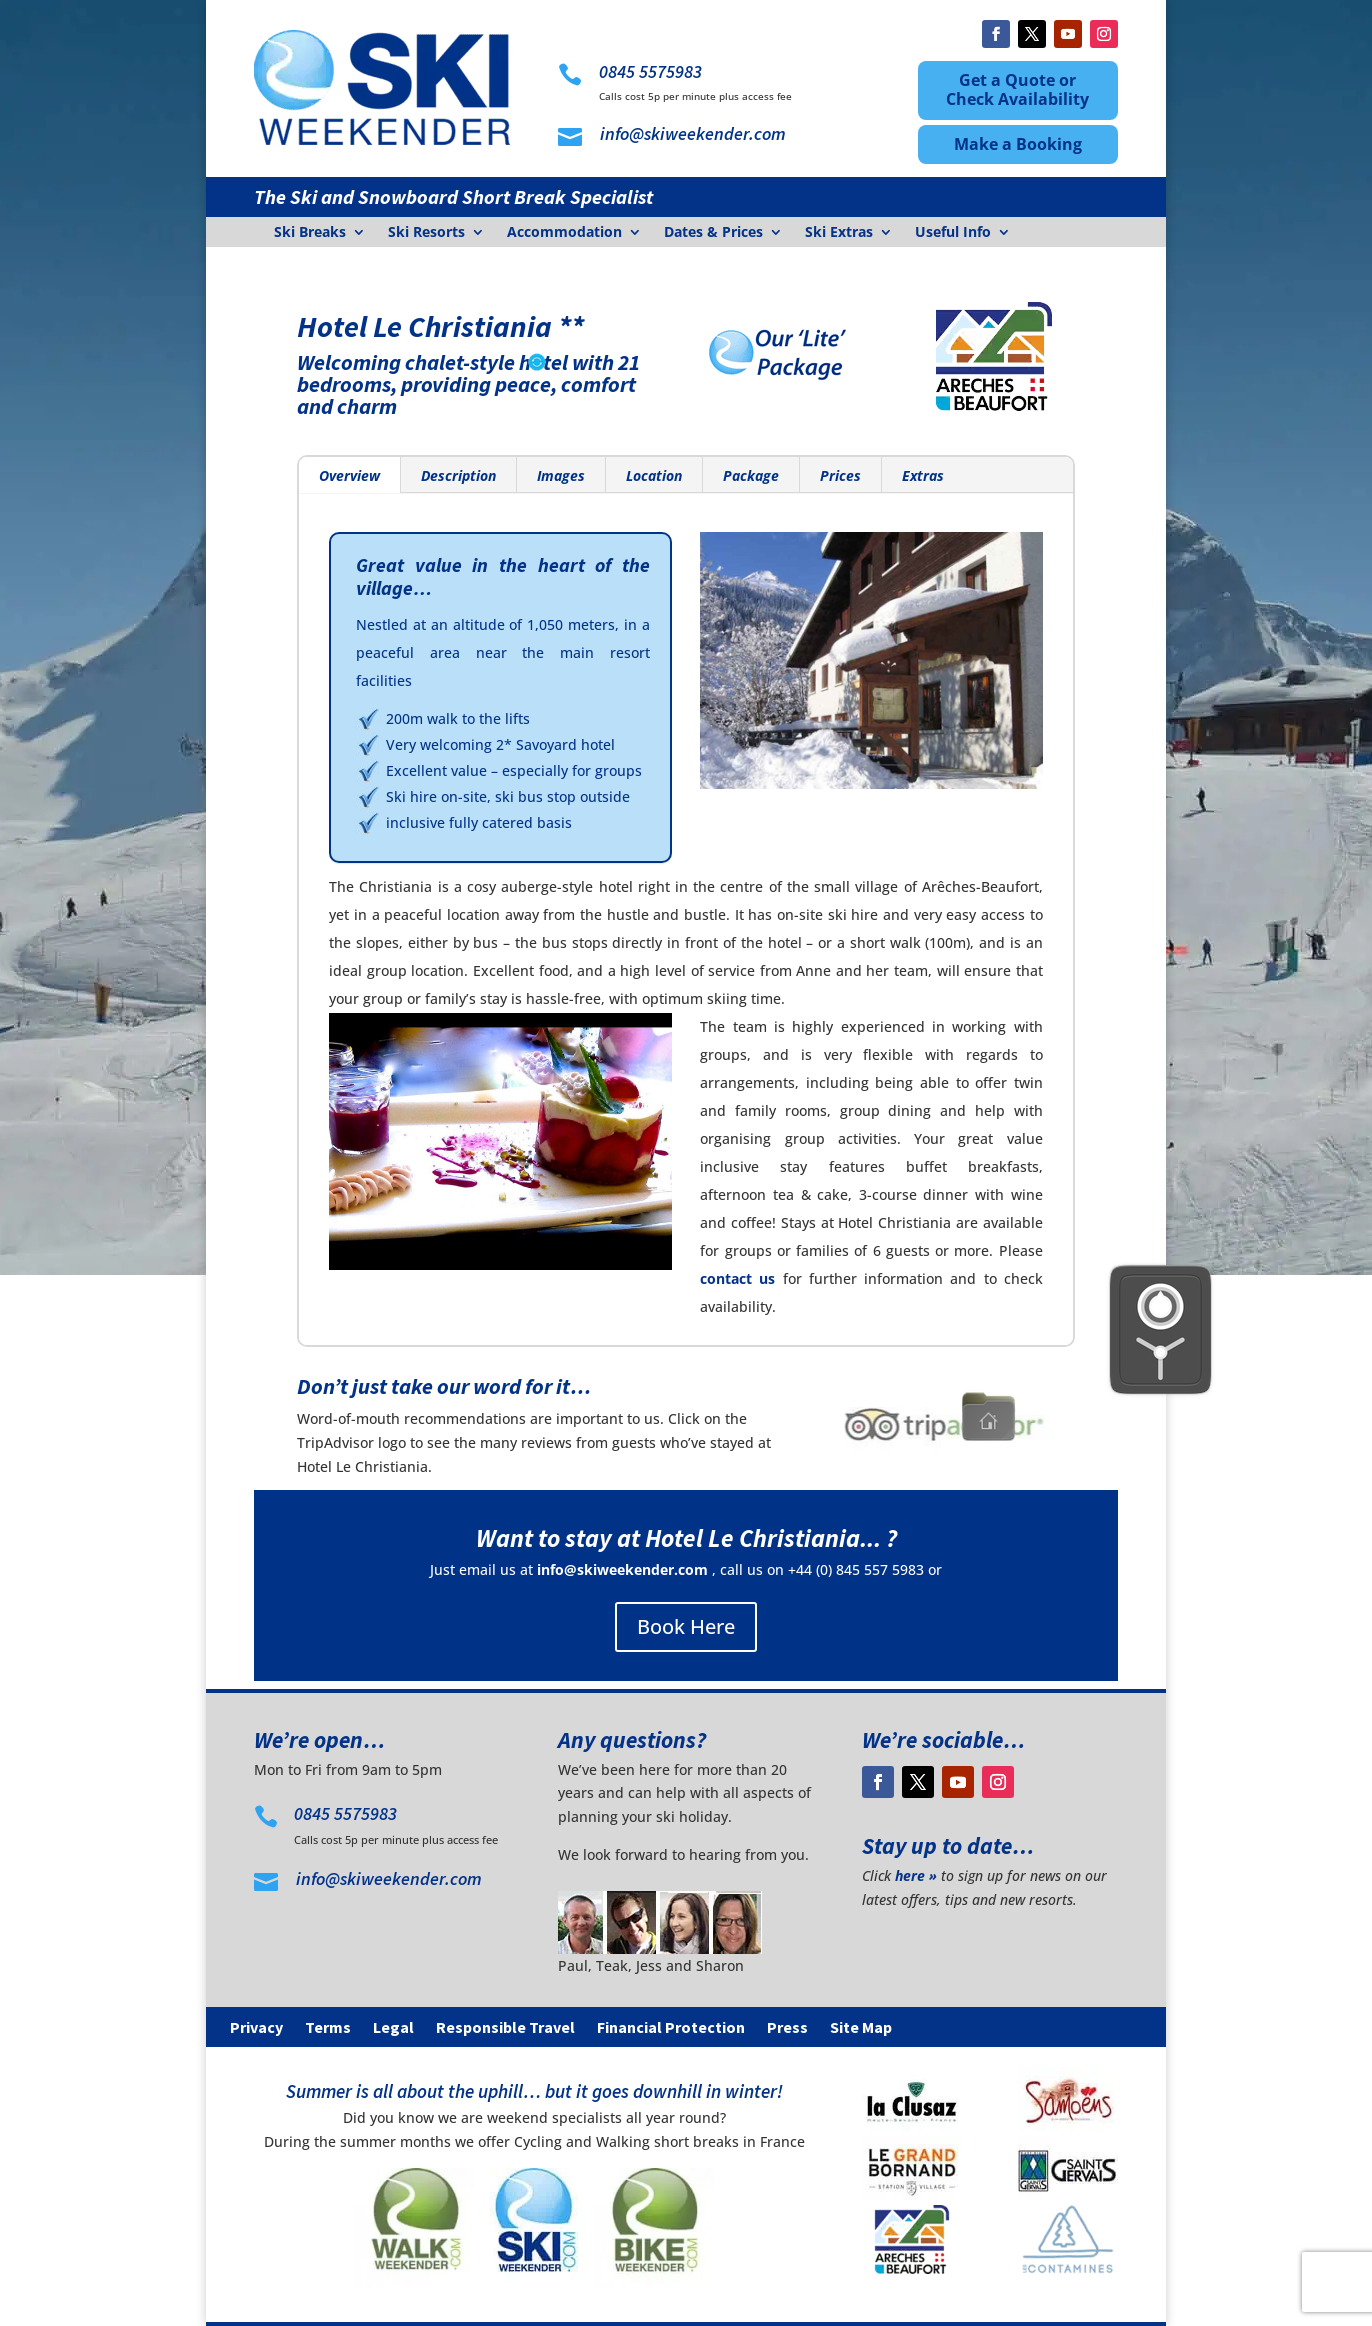 This screenshot has width=1372, height=2326. Describe the element at coordinates (1160, 1329) in the screenshot. I see `archive selected email messages` at that location.